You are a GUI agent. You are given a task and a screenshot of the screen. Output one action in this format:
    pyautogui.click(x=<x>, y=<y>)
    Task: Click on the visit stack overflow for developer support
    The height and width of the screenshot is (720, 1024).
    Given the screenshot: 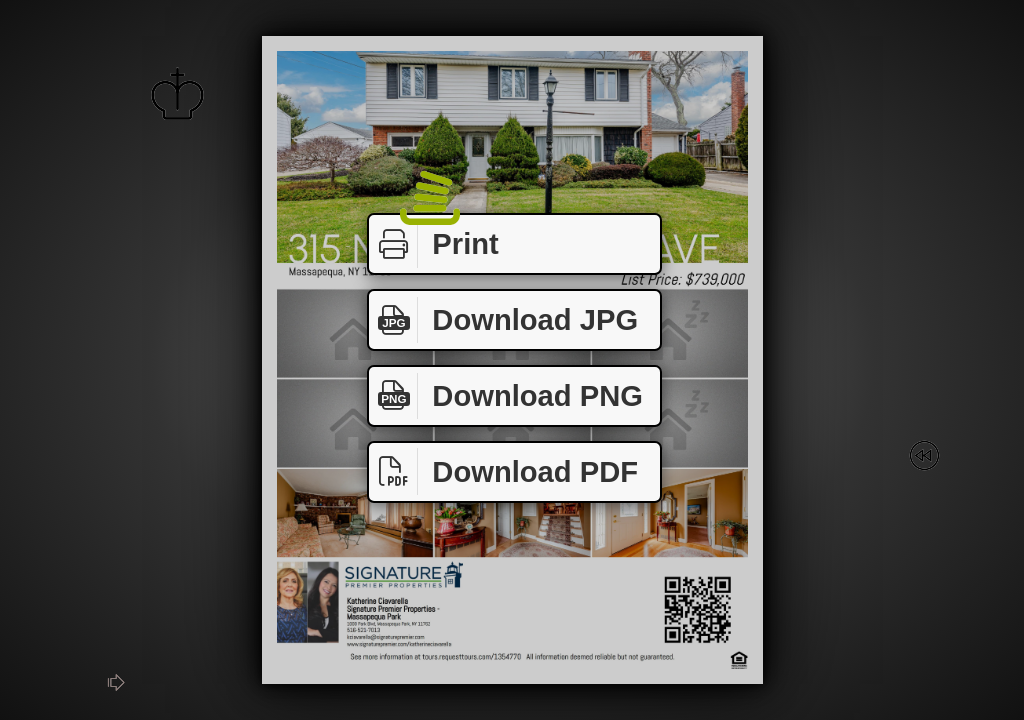 What is the action you would take?
    pyautogui.click(x=430, y=195)
    